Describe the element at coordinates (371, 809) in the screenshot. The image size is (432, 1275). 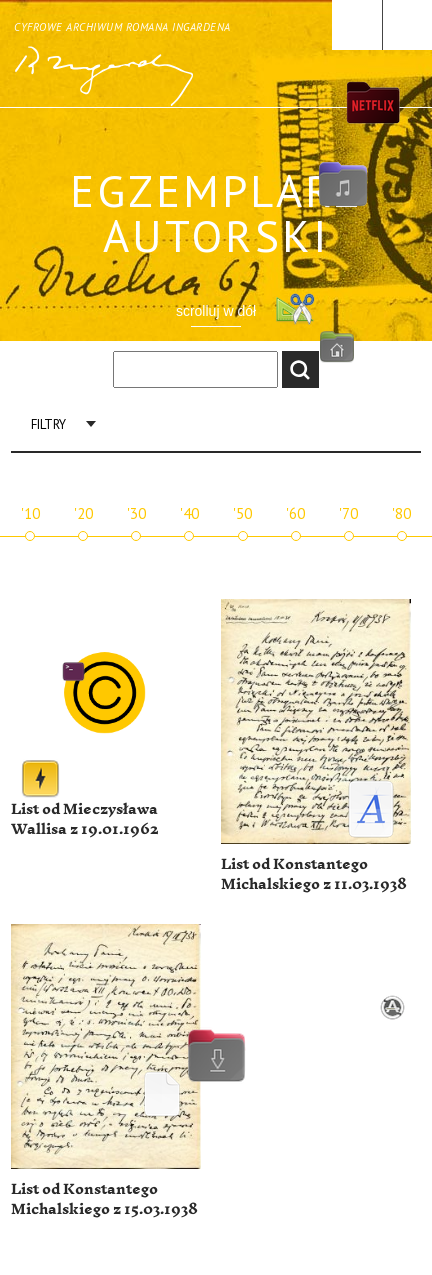
I see `open a font file` at that location.